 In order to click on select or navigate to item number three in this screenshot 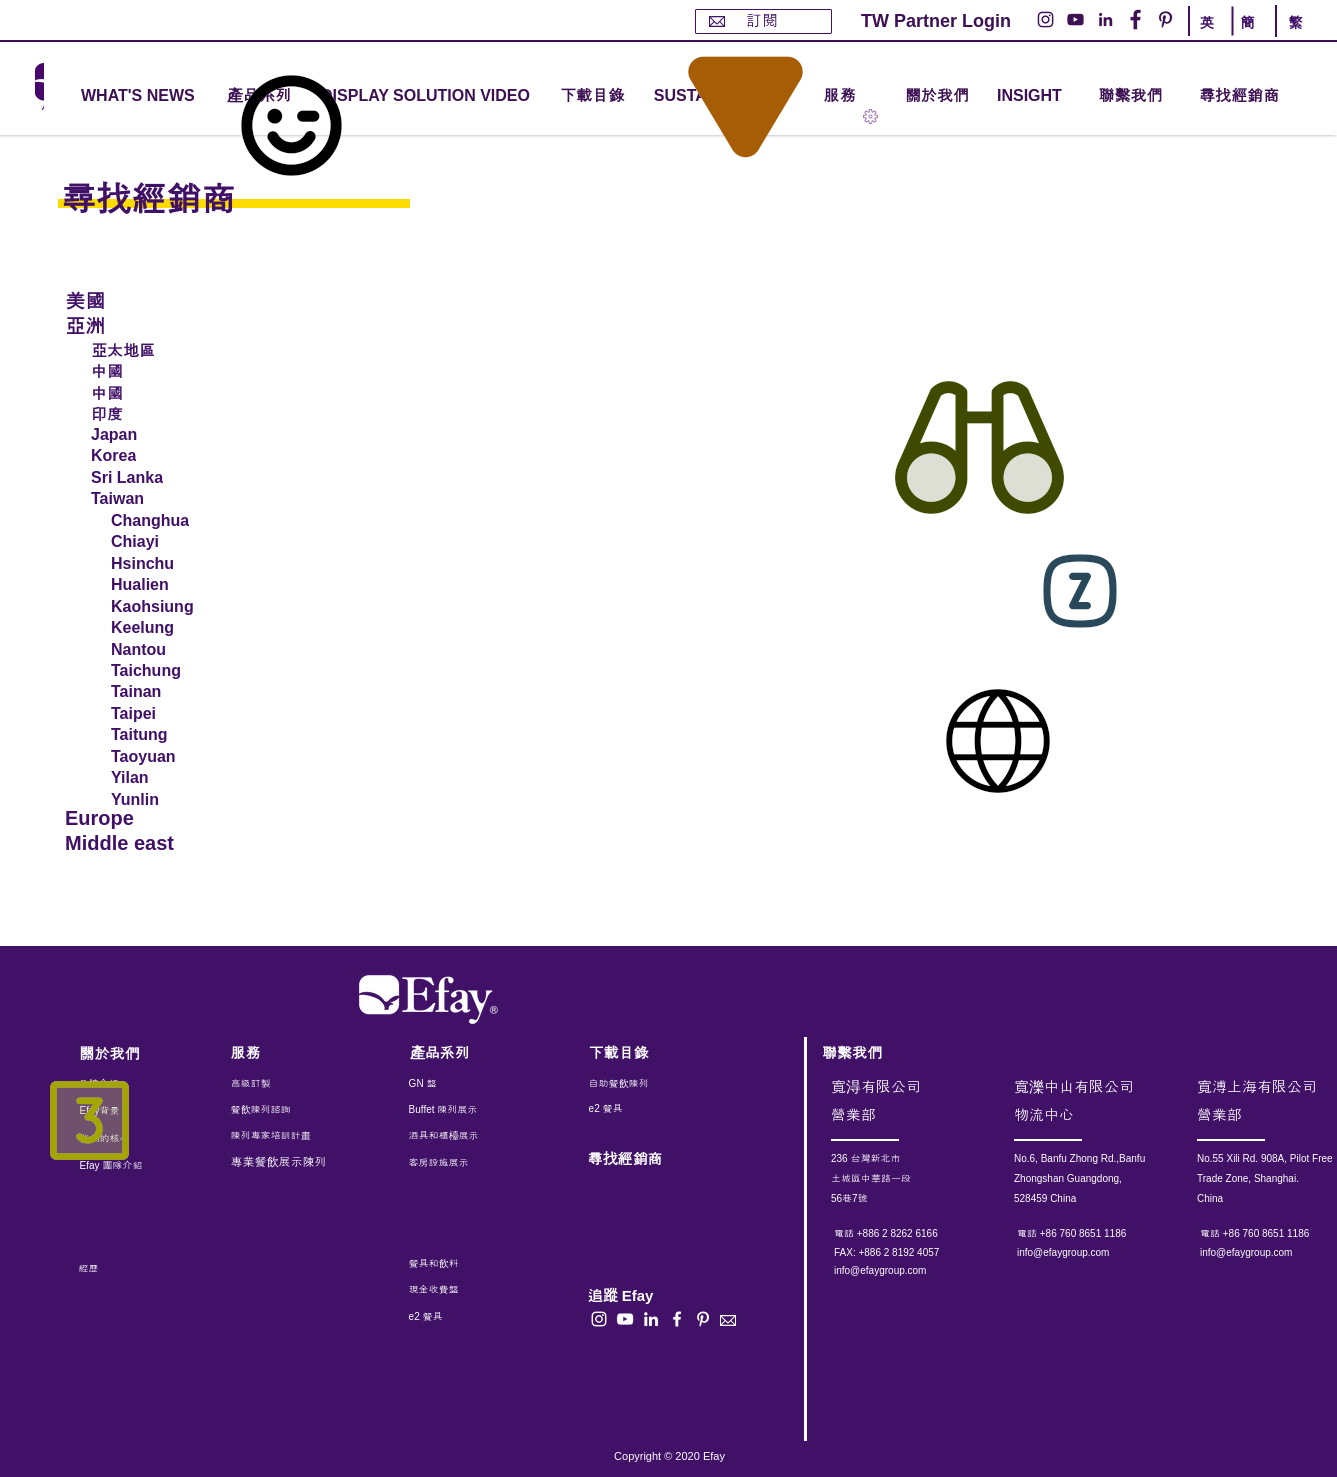, I will do `click(89, 1120)`.